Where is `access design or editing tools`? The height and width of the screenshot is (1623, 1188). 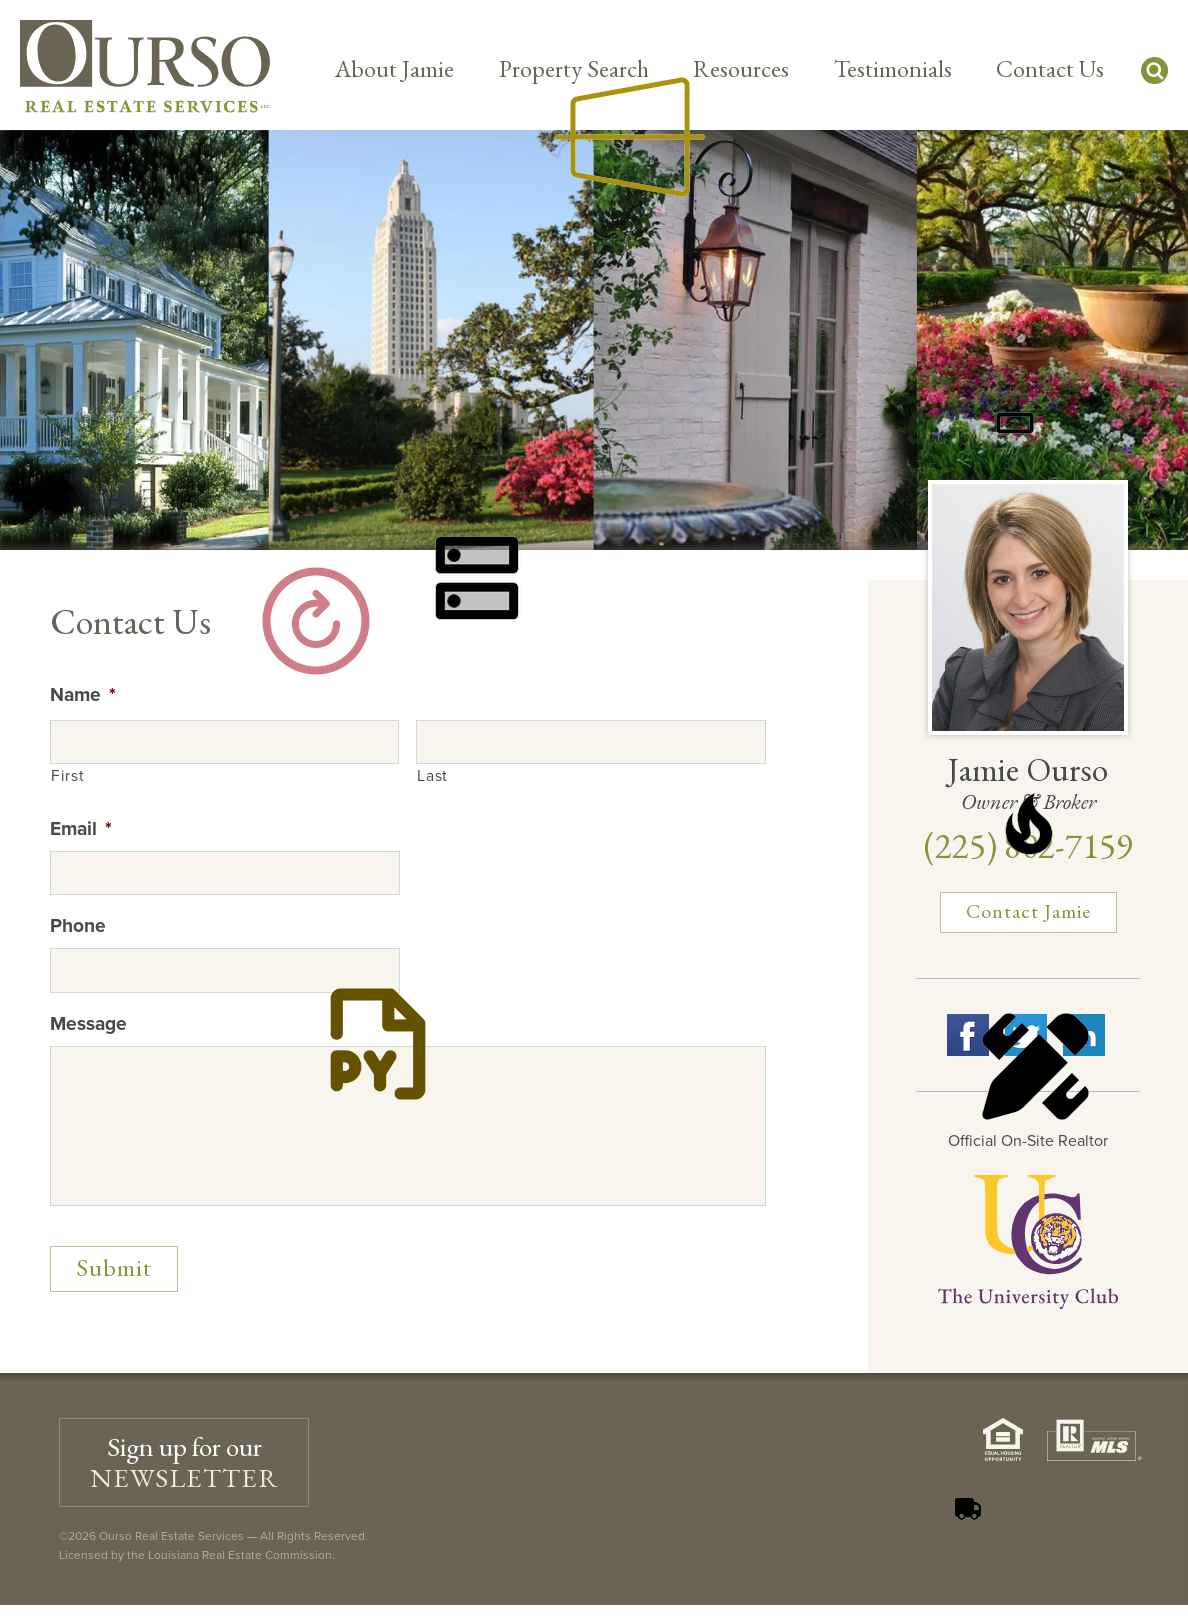 access design or editing tools is located at coordinates (1035, 1066).